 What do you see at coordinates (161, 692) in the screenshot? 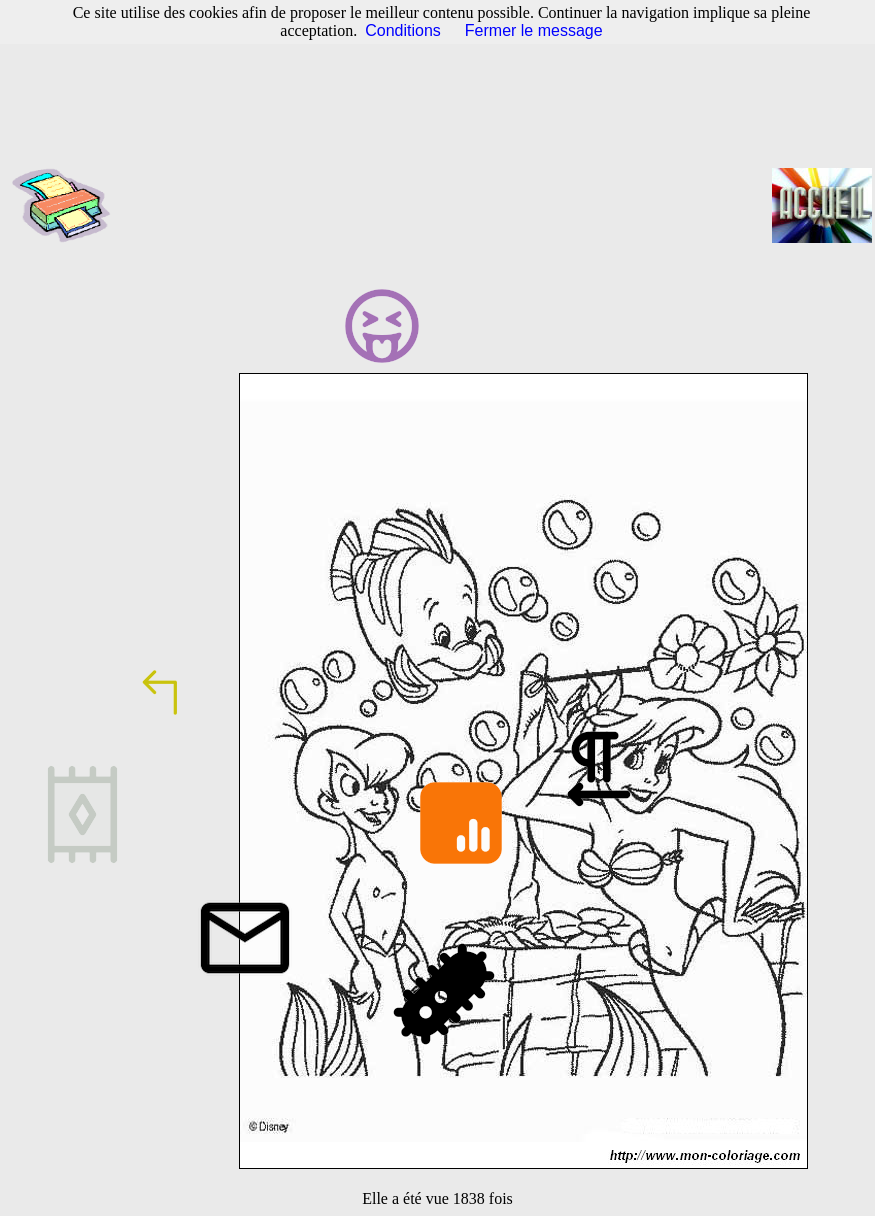
I see `go back to previous screen` at bounding box center [161, 692].